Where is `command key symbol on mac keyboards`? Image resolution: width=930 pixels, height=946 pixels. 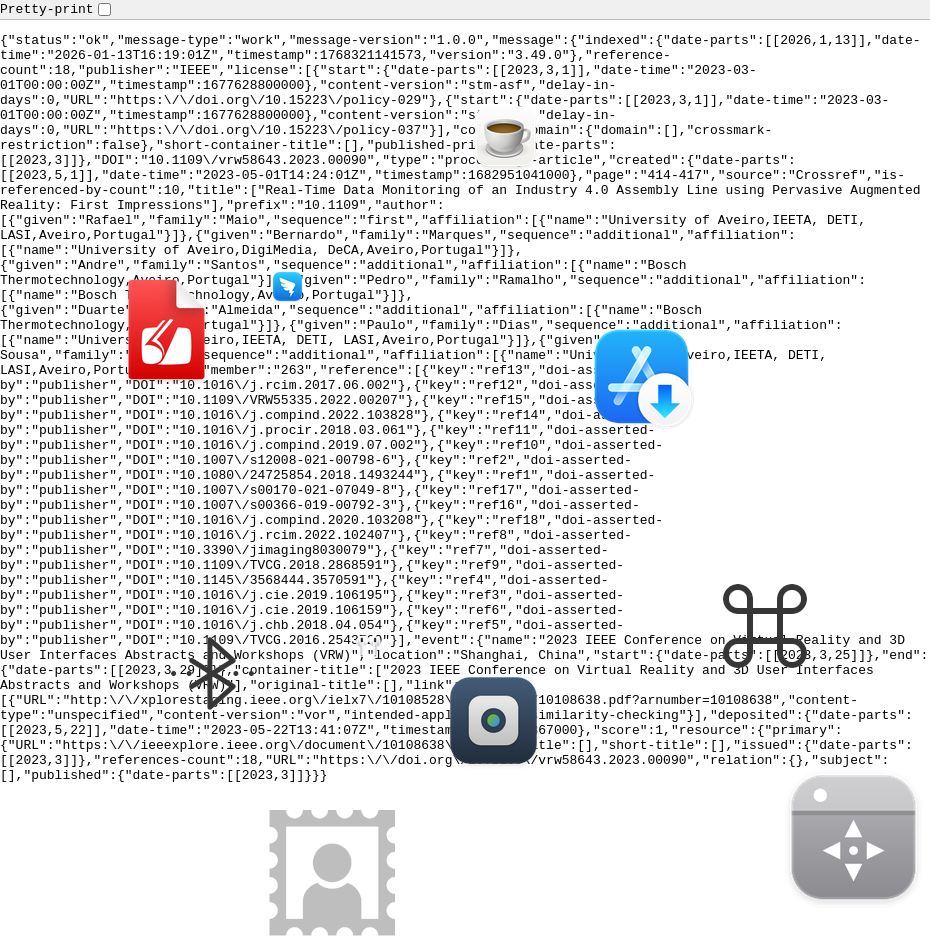
command key symbol on mac keyboards is located at coordinates (765, 626).